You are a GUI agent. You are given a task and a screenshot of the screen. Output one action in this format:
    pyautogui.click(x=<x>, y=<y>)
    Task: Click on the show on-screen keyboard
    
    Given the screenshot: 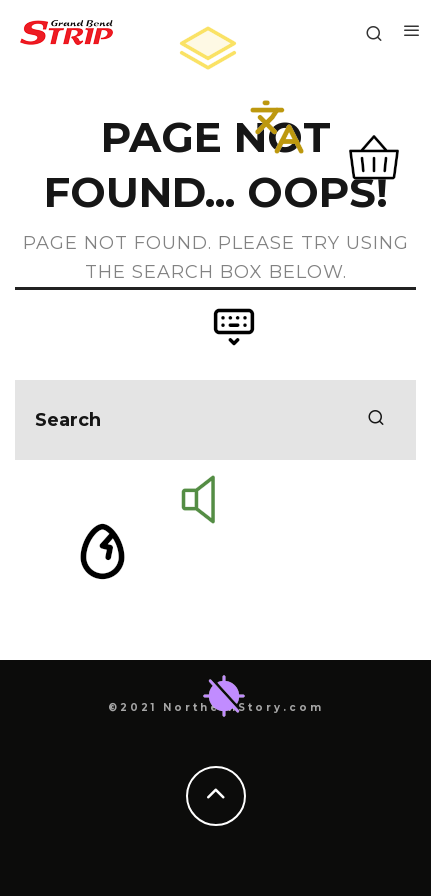 What is the action you would take?
    pyautogui.click(x=234, y=327)
    